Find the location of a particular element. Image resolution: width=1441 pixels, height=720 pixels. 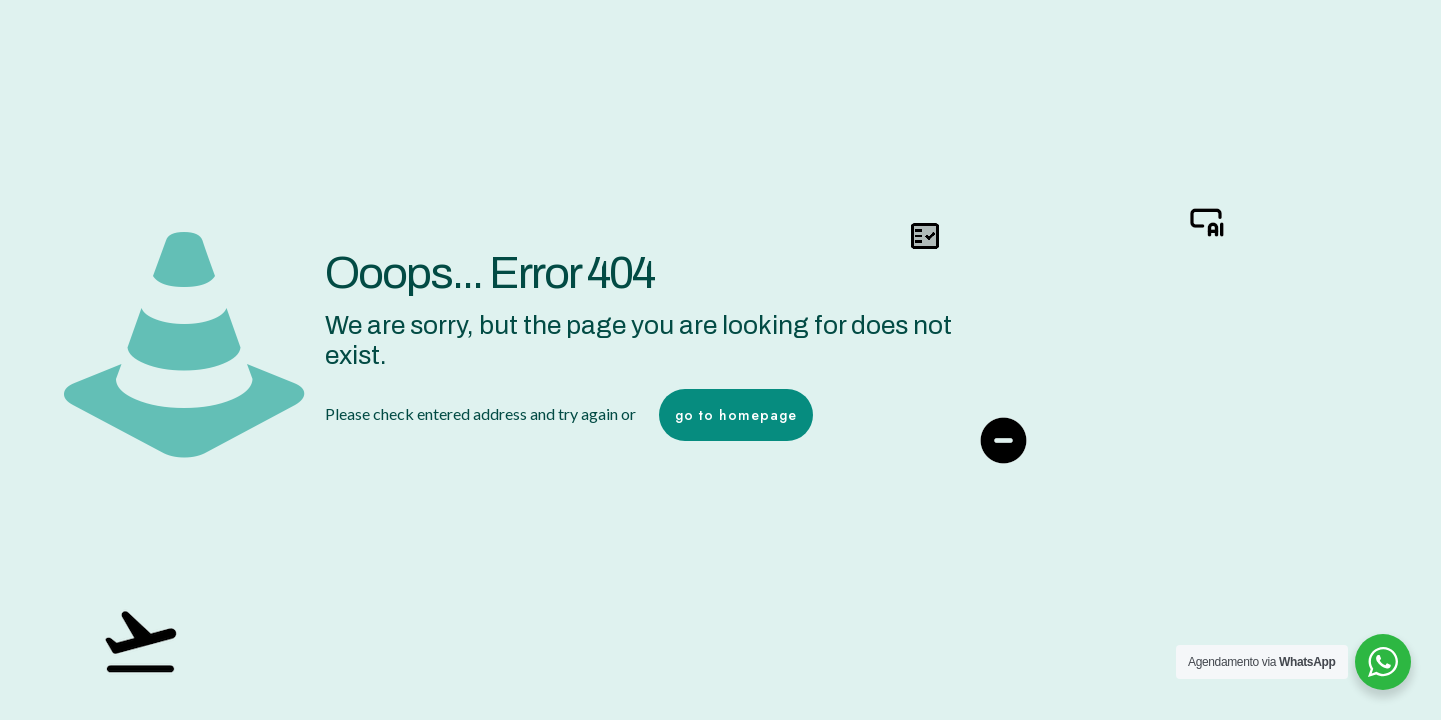

view flight departure information is located at coordinates (140, 640).